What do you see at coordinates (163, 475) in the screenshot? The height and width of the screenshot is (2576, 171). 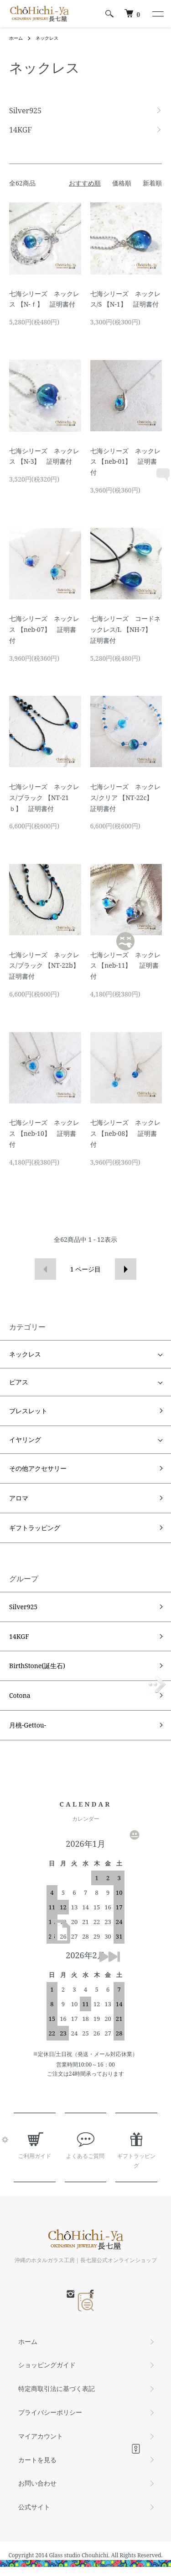 I see `indicates user is available to chat` at bounding box center [163, 475].